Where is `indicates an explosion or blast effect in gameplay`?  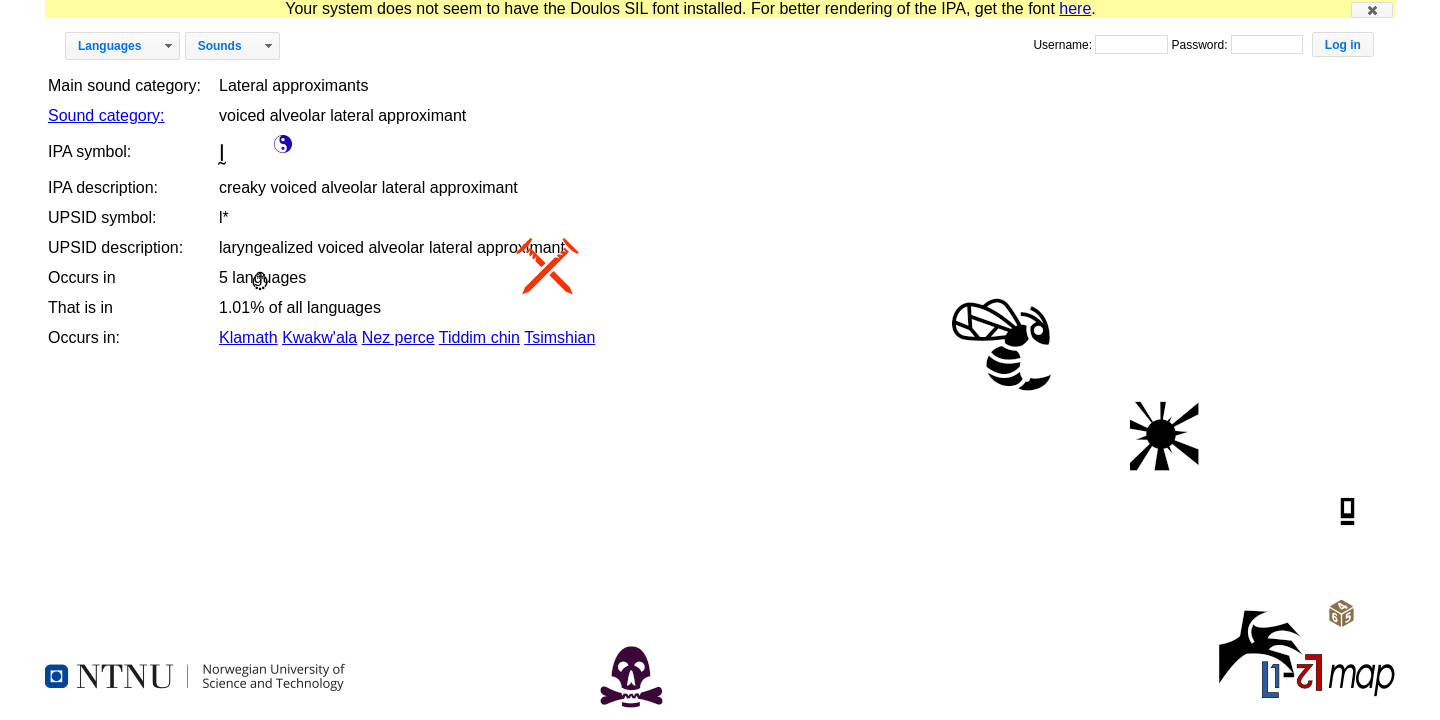 indicates an explosion or blast effect in gameplay is located at coordinates (1164, 436).